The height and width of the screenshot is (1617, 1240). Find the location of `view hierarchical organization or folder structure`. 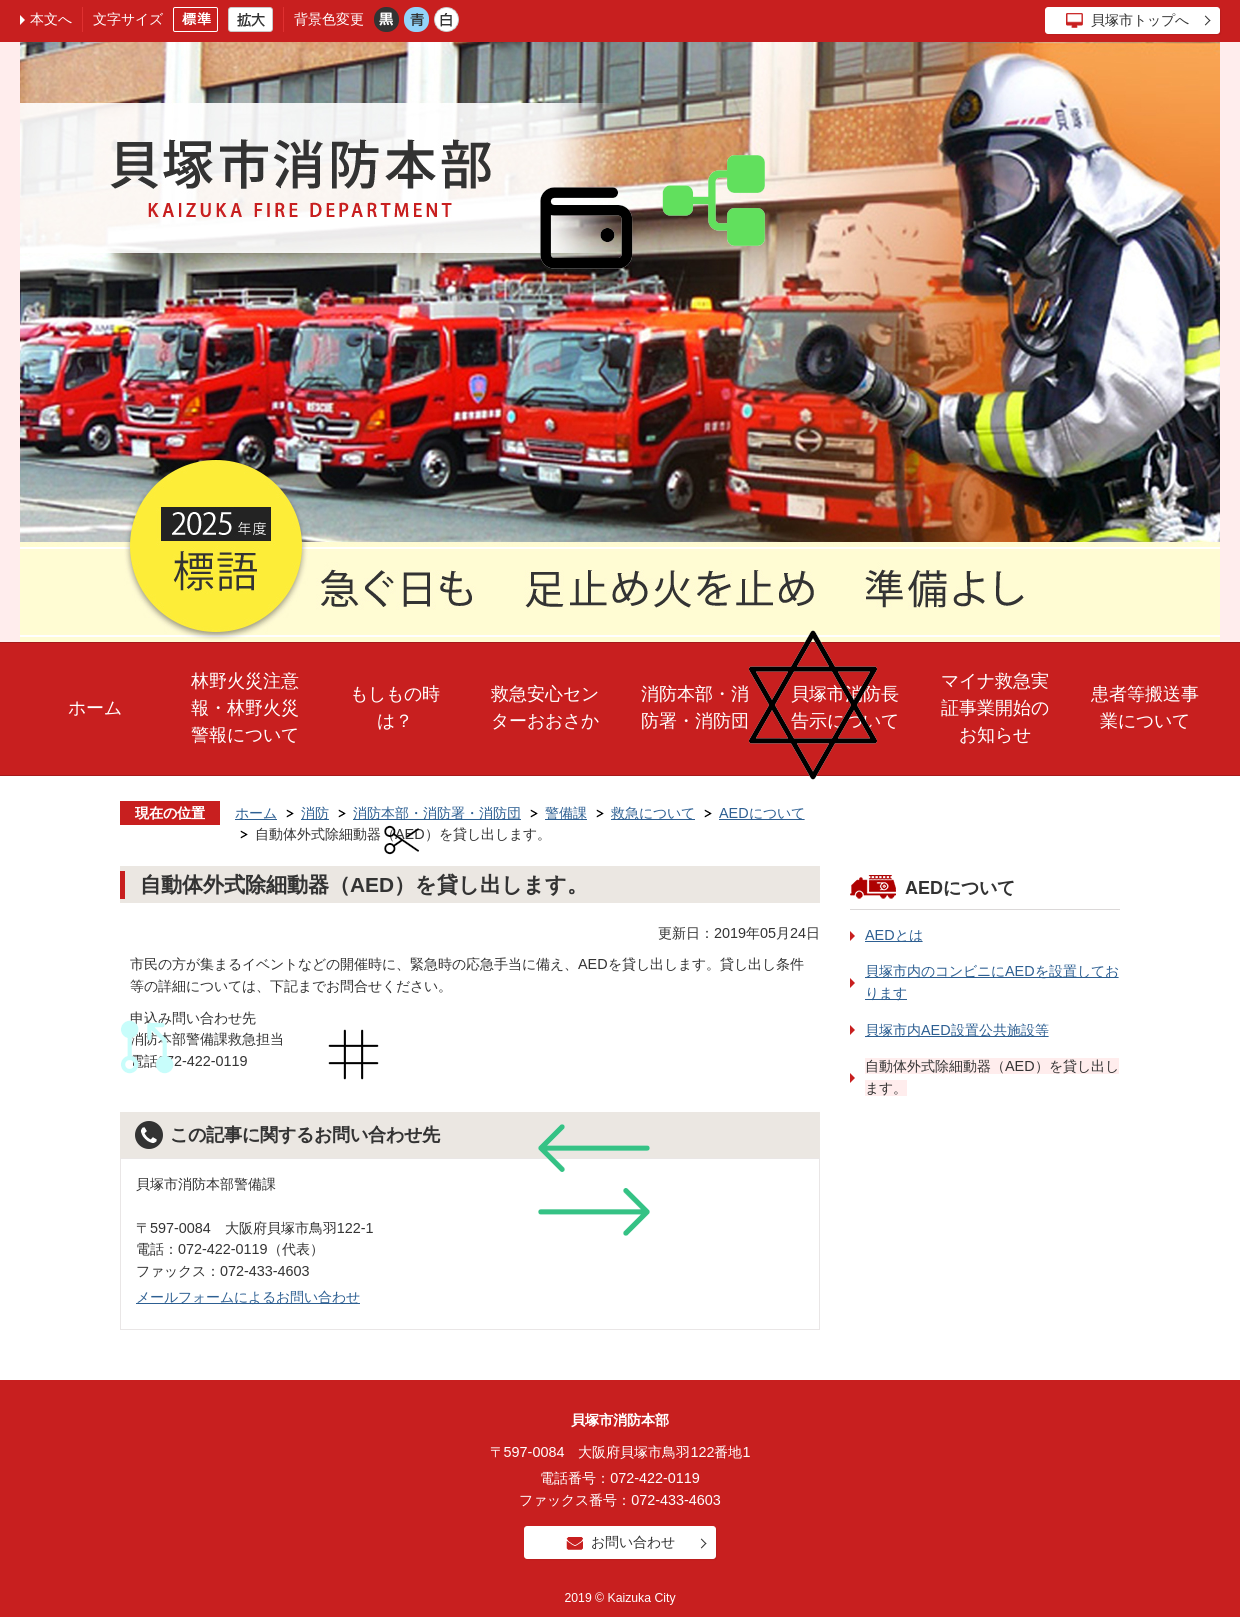

view hierarchical organization or folder structure is located at coordinates (719, 200).